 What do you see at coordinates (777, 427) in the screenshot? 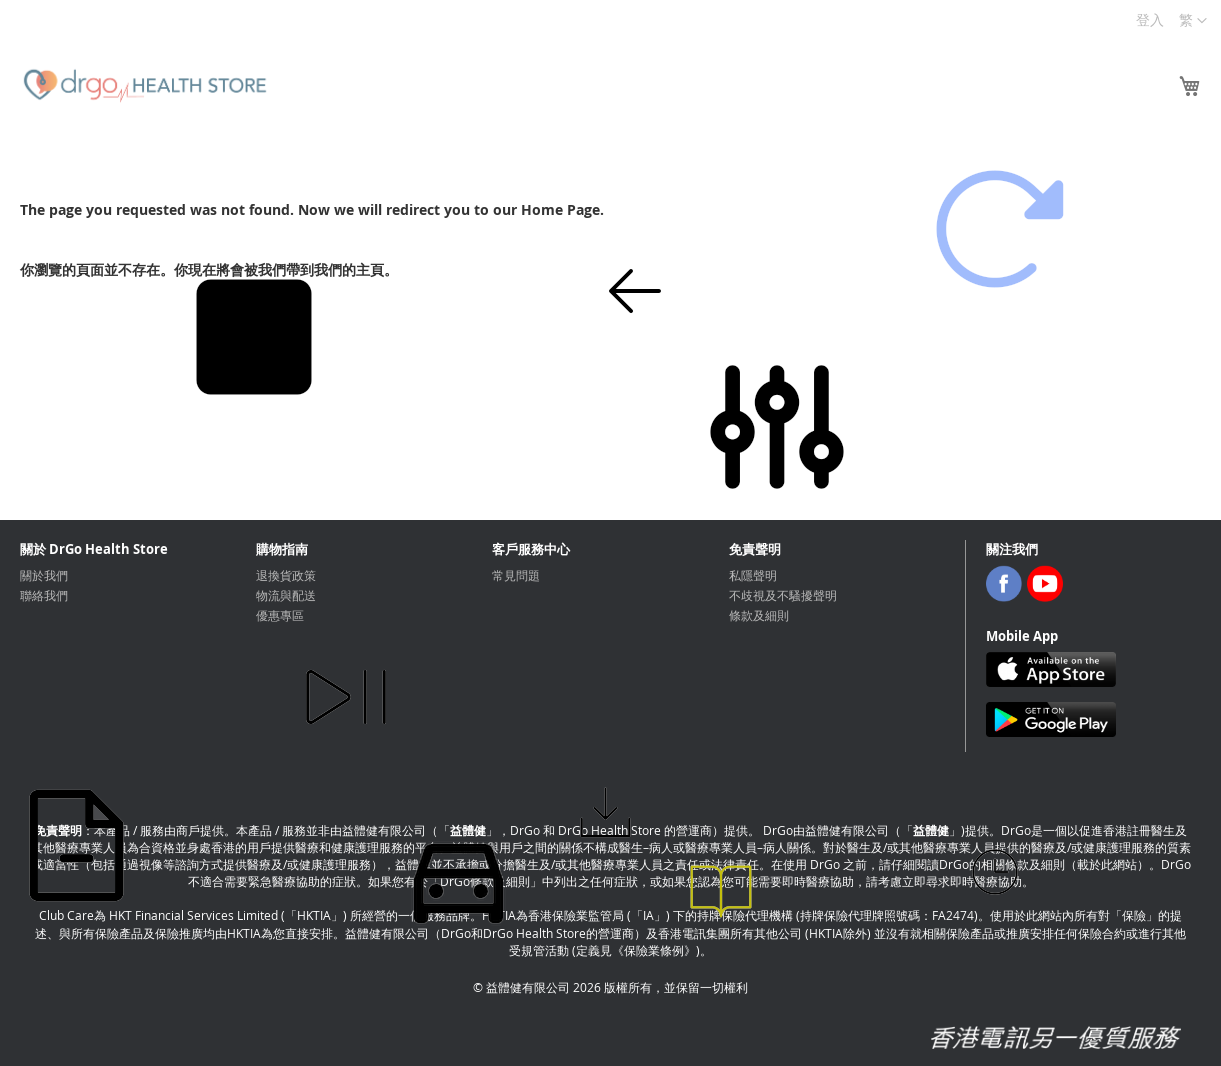
I see `adjust settings or preferences` at bounding box center [777, 427].